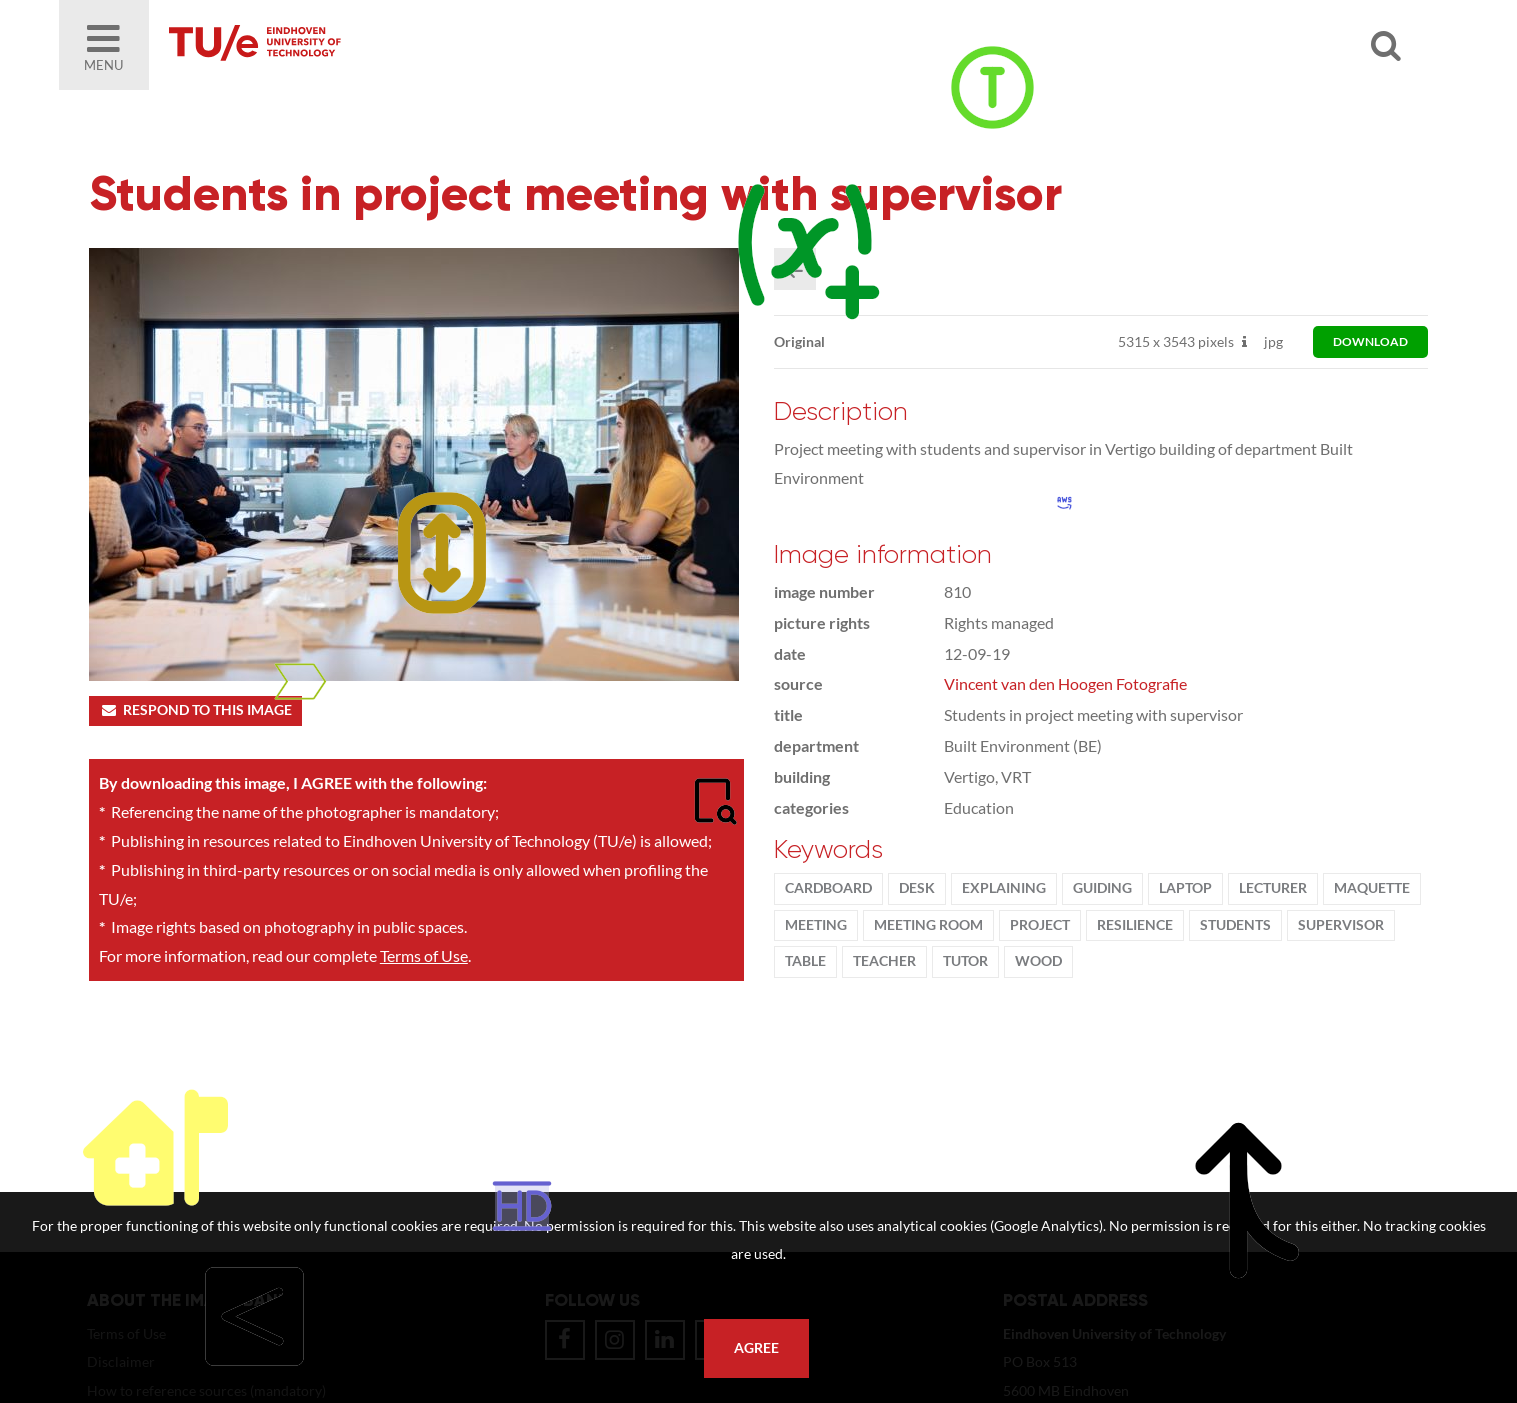 This screenshot has height=1403, width=1517. I want to click on merge lanes or paths to the right, so click(1238, 1200).